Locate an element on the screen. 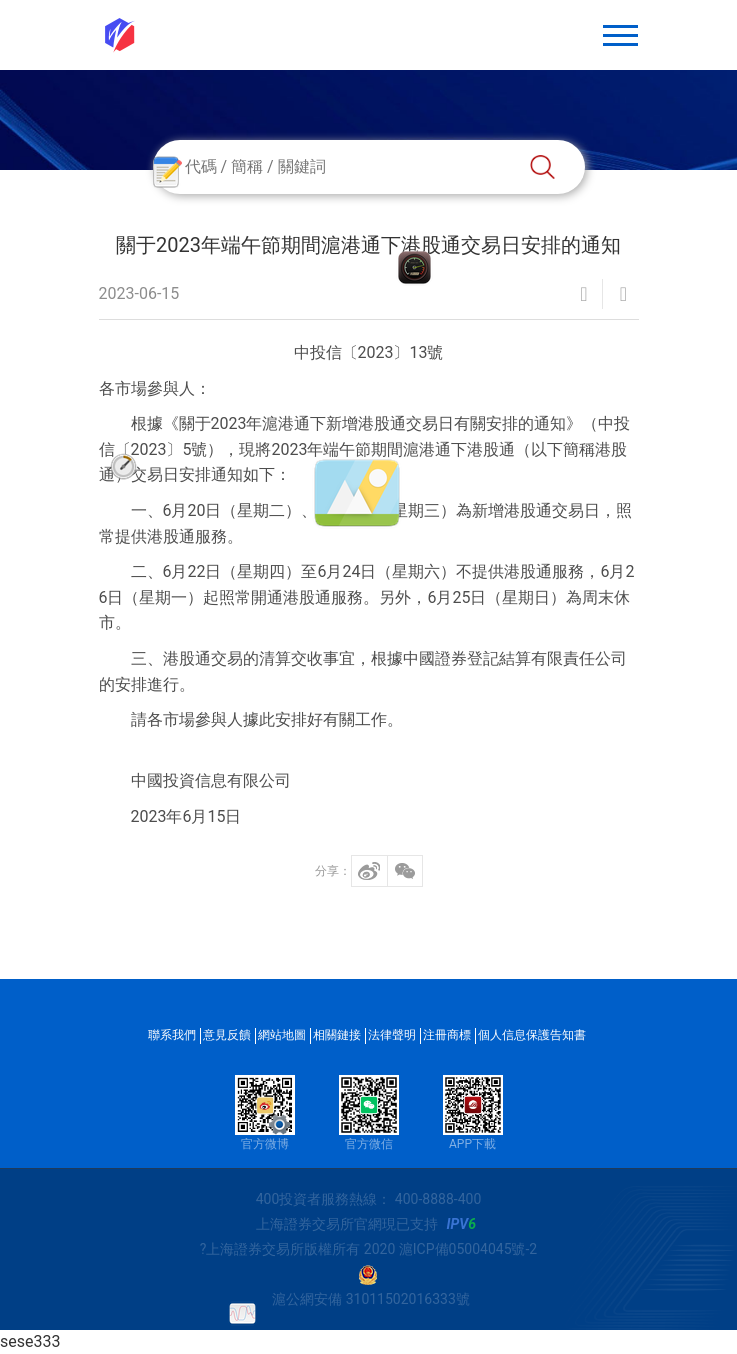  launch blackmagic raw speed test application is located at coordinates (414, 267).